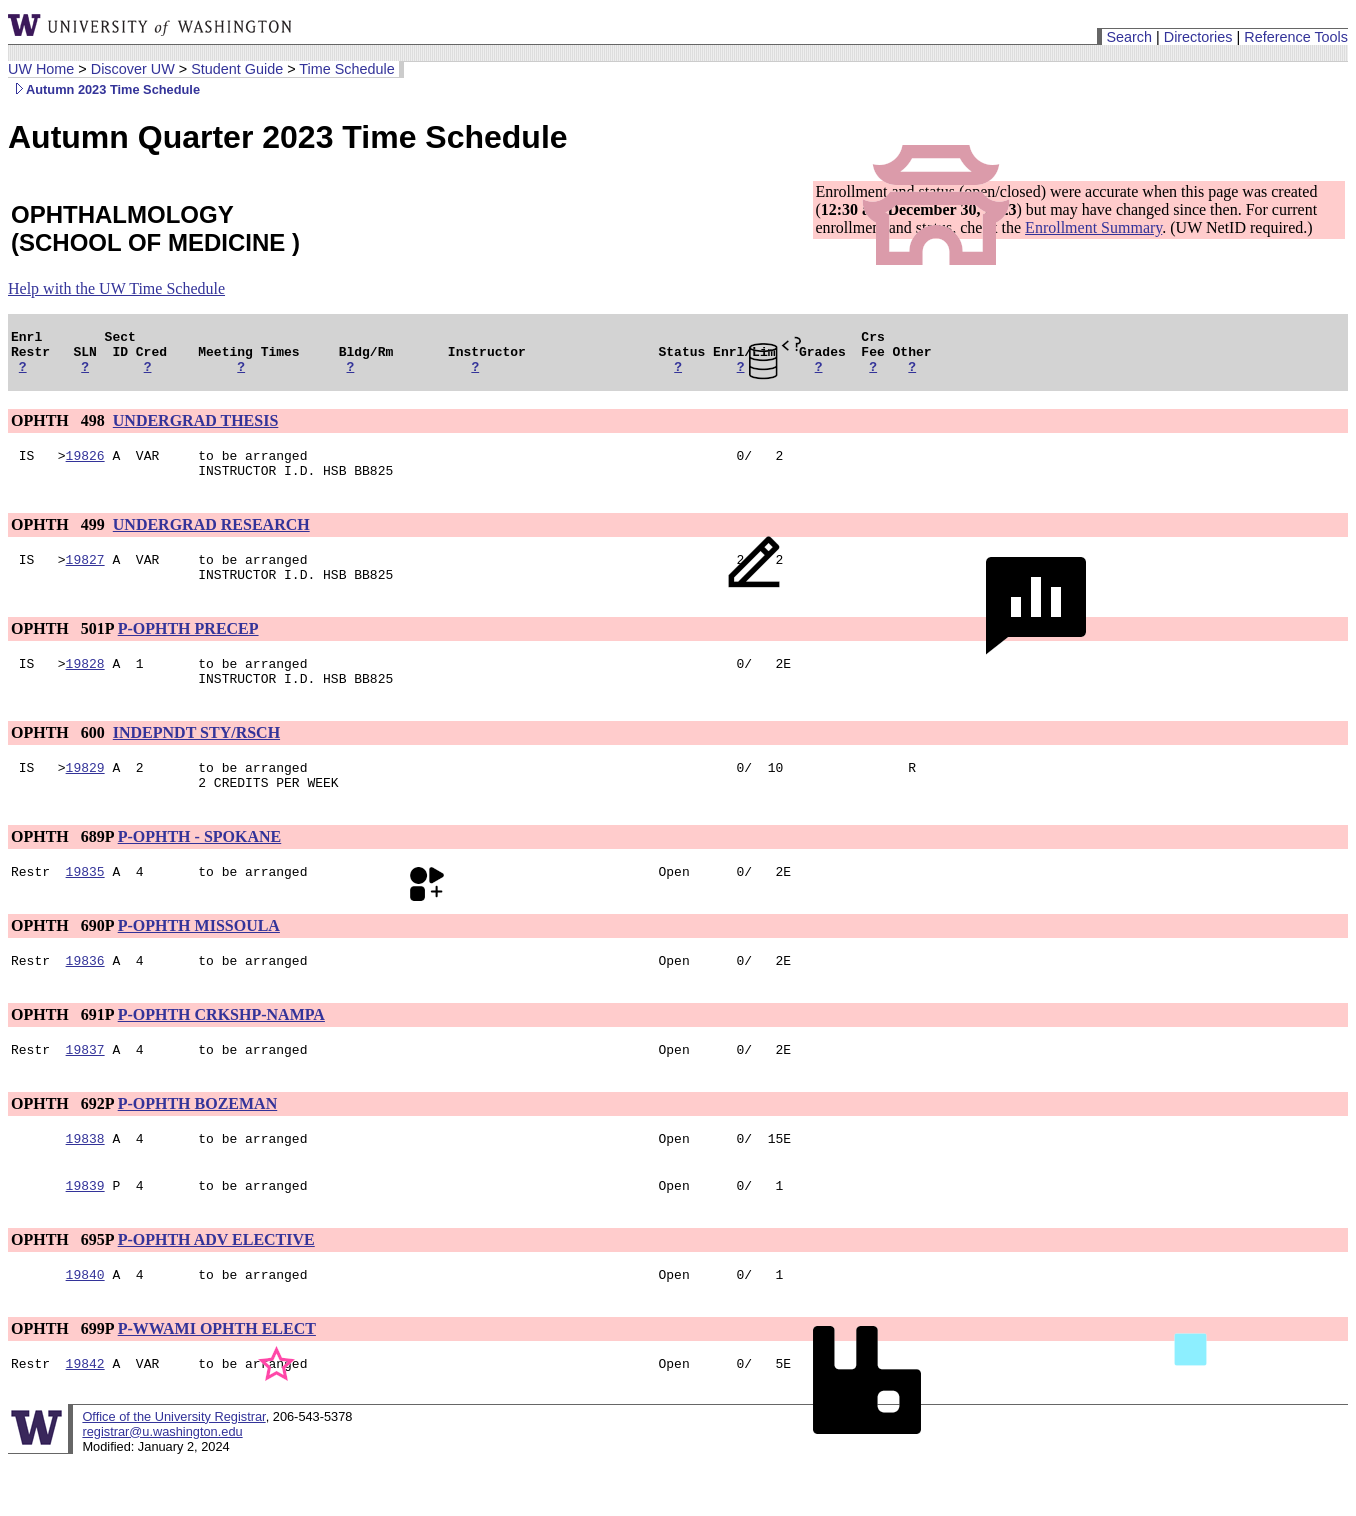  Describe the element at coordinates (754, 562) in the screenshot. I see `edit content or text` at that location.